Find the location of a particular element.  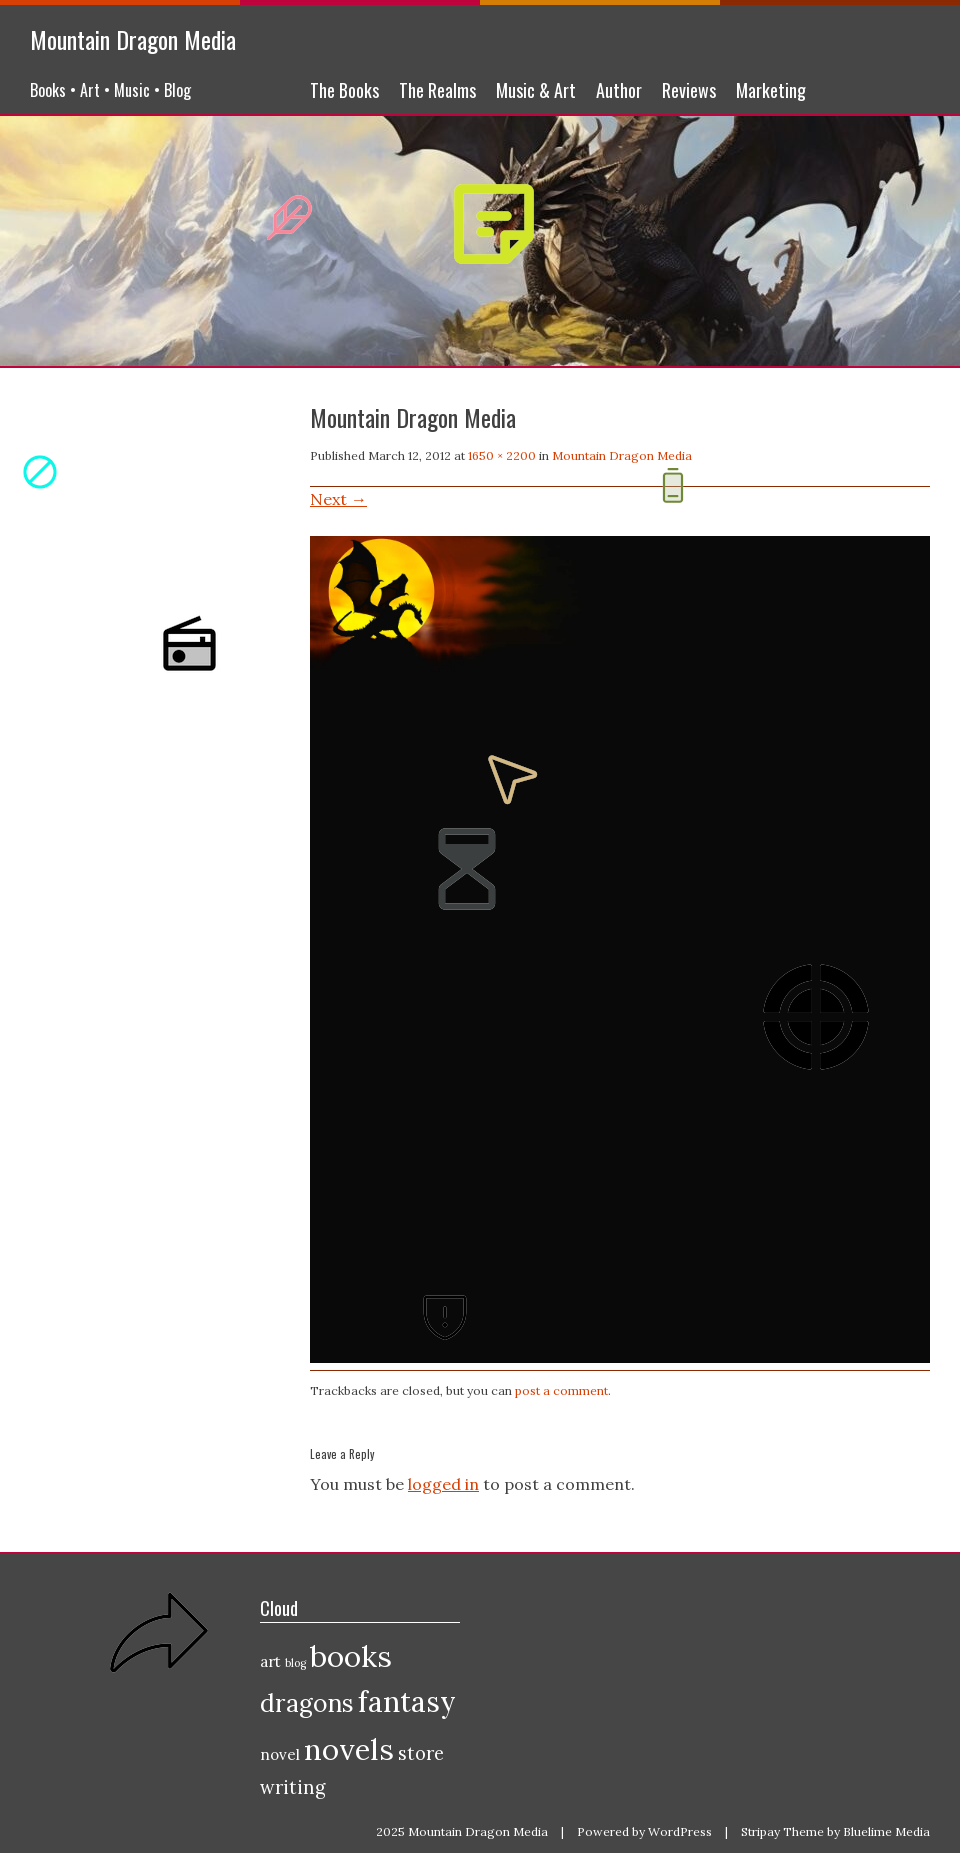

access radio or audio streaming is located at coordinates (189, 644).